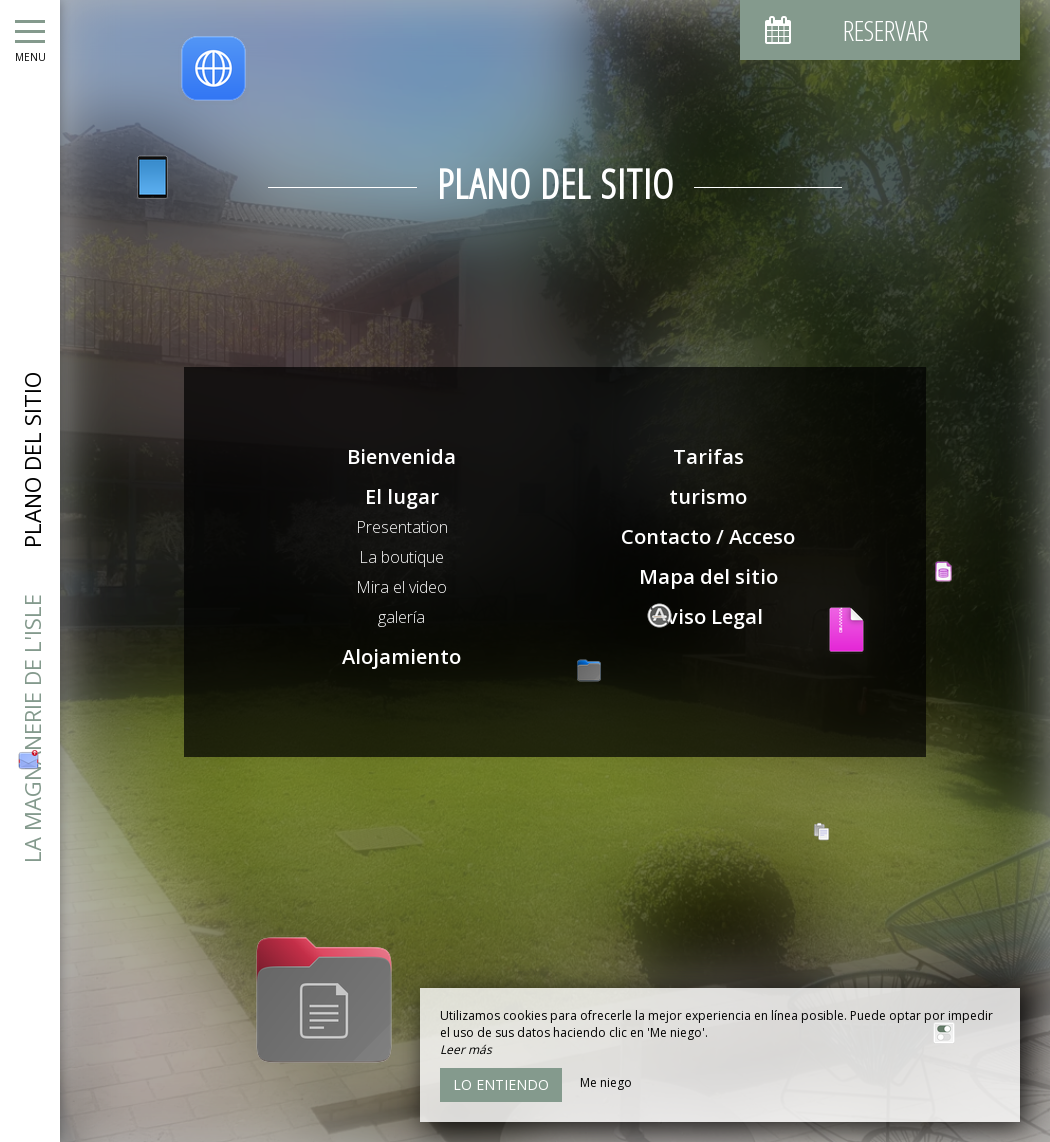 Image resolution: width=1050 pixels, height=1142 pixels. Describe the element at coordinates (324, 1000) in the screenshot. I see `open your documents folder` at that location.